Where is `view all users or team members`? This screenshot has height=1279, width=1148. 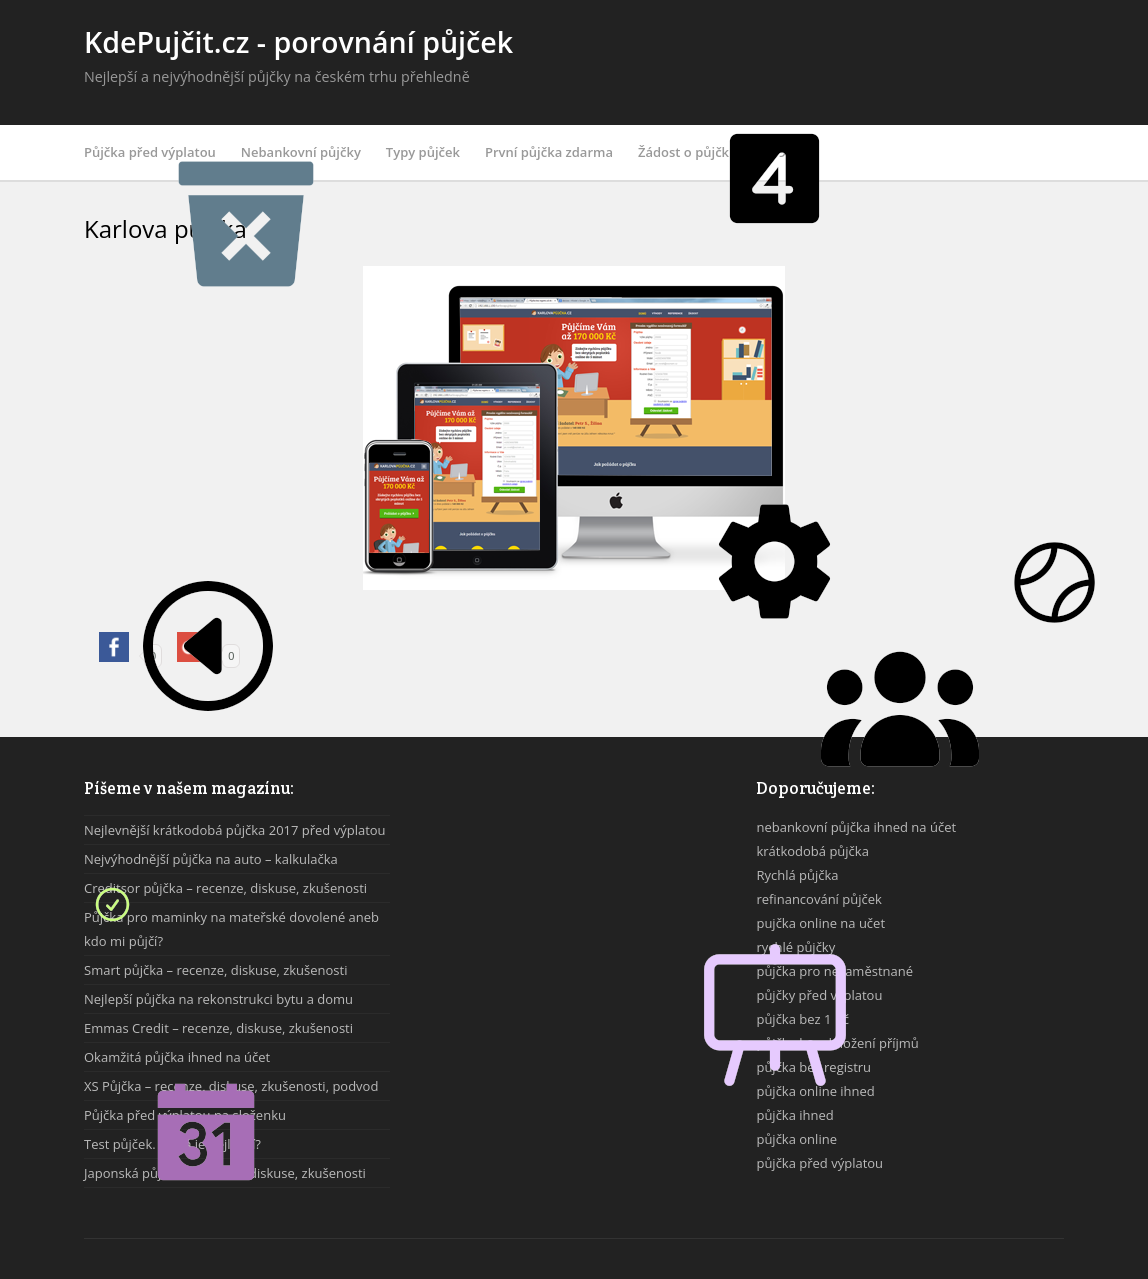
view all users or team members is located at coordinates (900, 711).